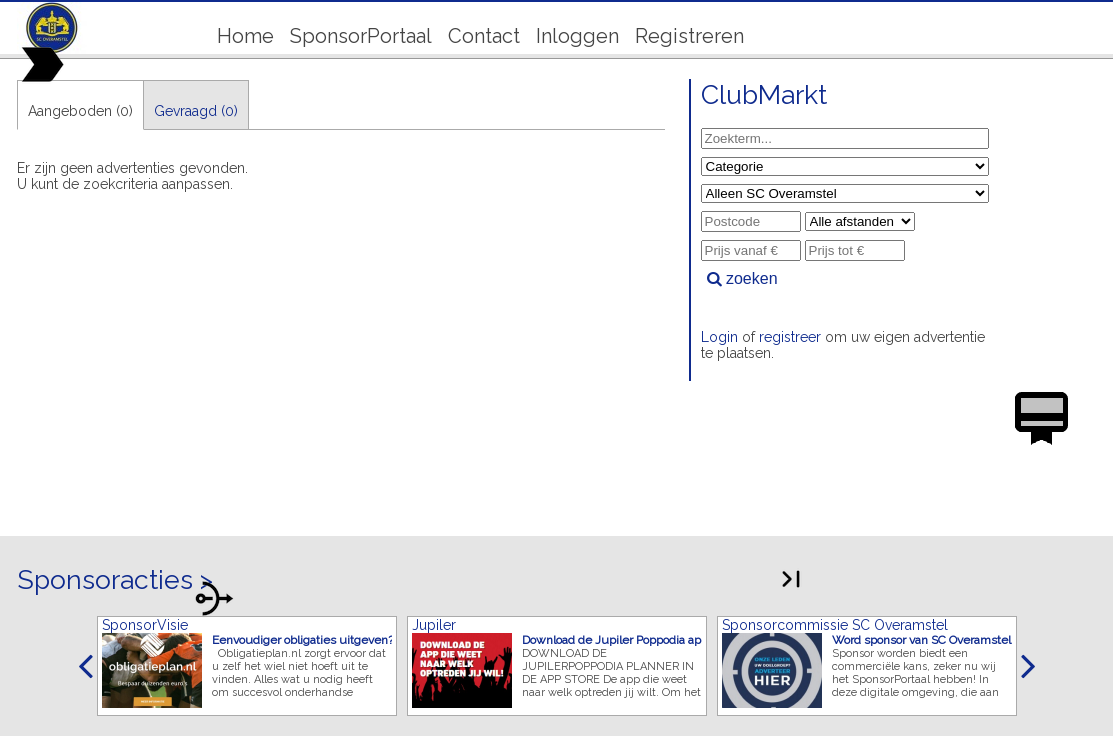 Image resolution: width=1113 pixels, height=736 pixels. Describe the element at coordinates (1041, 418) in the screenshot. I see `view membership card details` at that location.